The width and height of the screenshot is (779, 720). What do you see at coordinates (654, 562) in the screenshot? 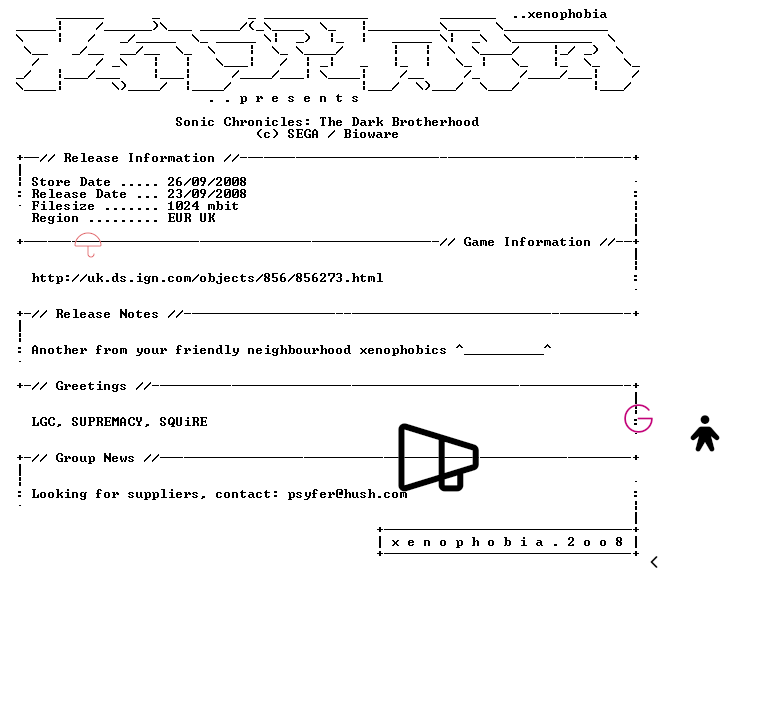
I see `go back to the previous screen` at bounding box center [654, 562].